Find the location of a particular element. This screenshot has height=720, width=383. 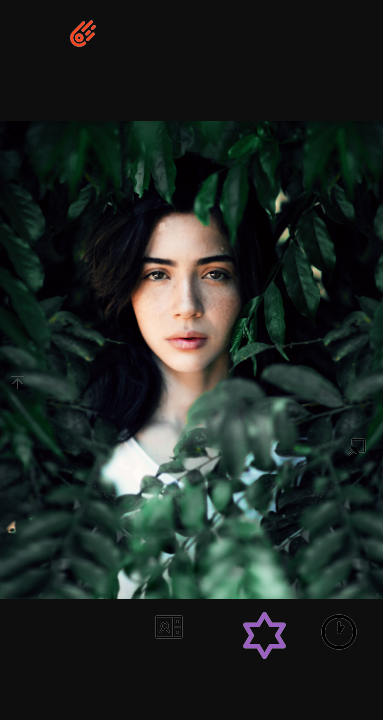

start or join a video conference is located at coordinates (169, 627).